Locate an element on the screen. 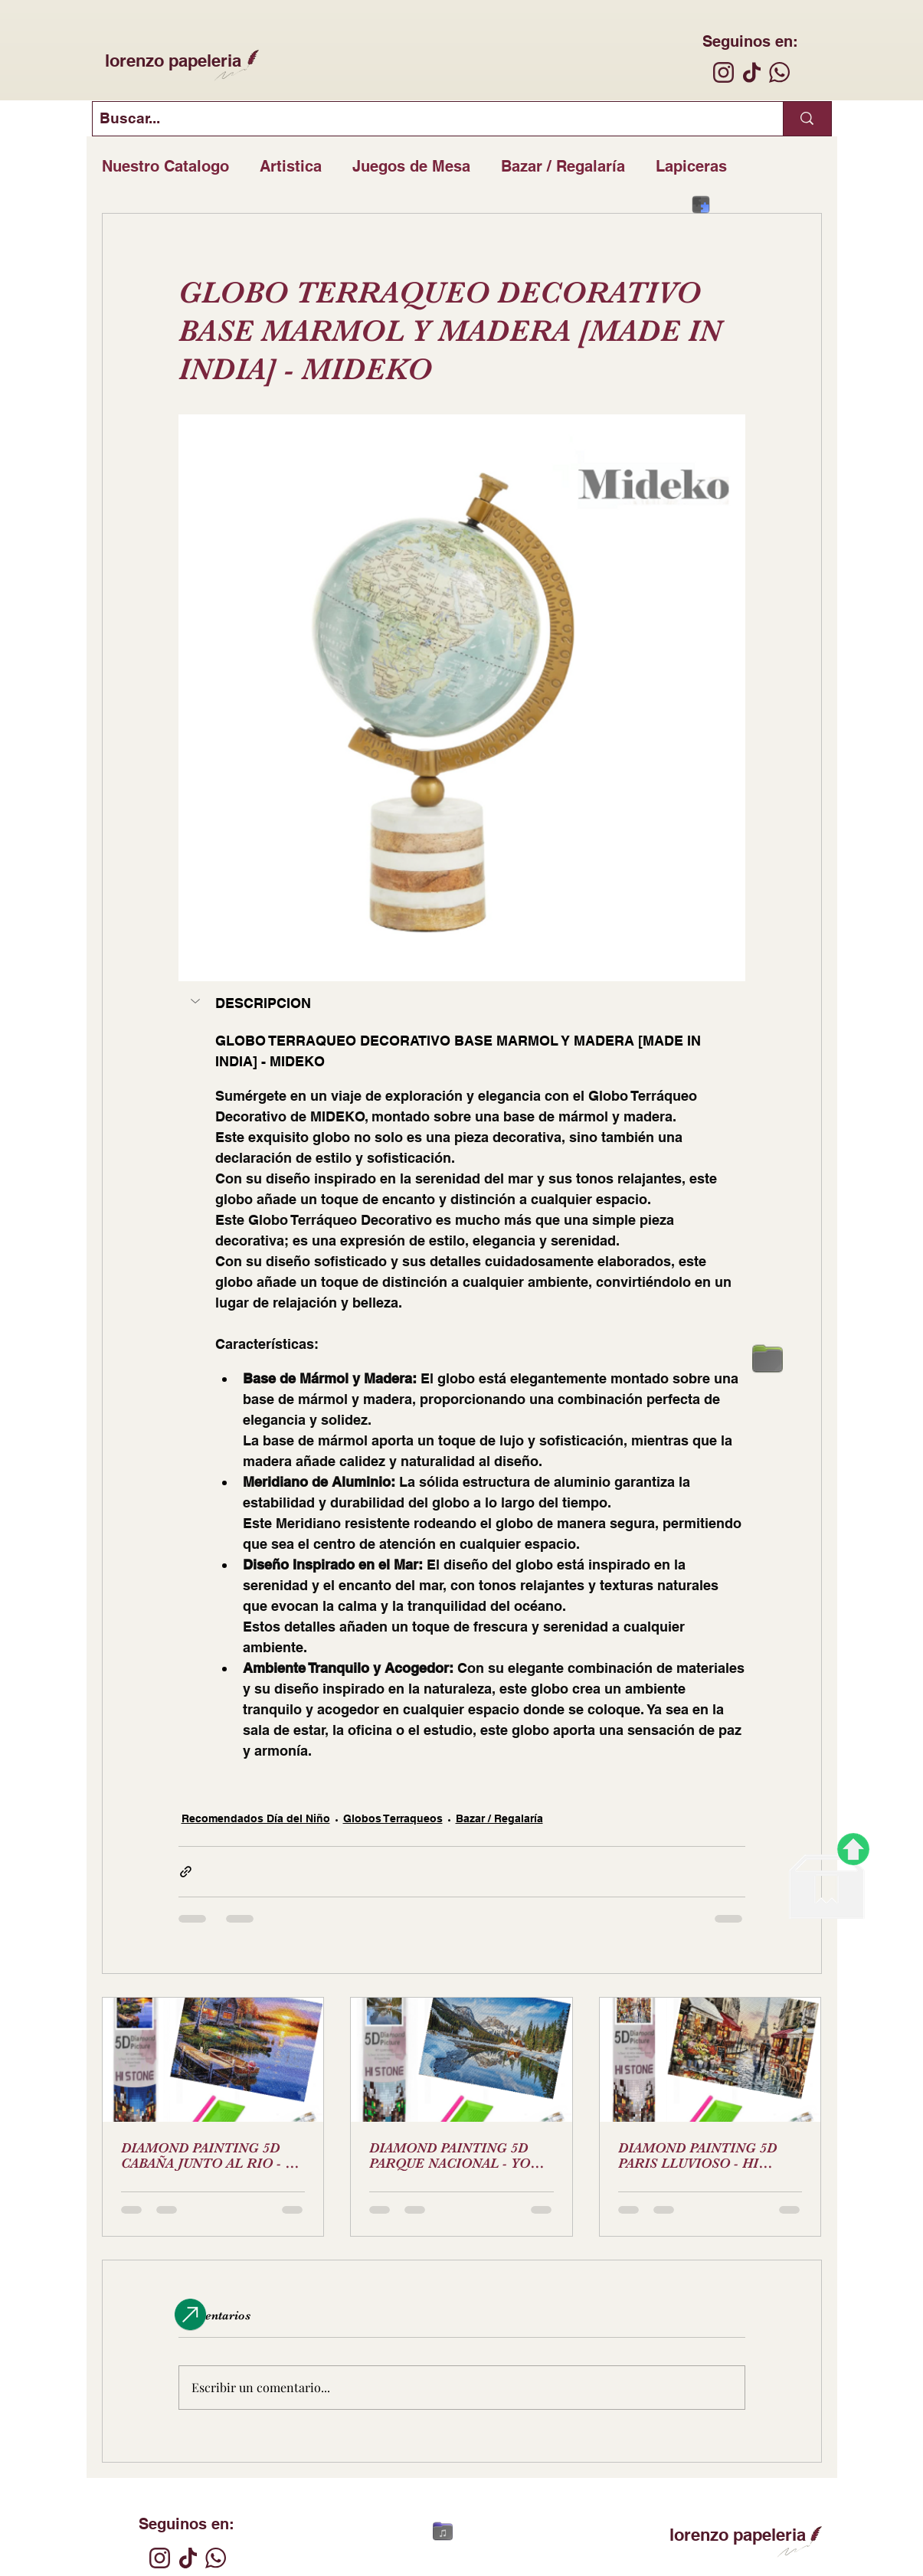  open your music folder is located at coordinates (443, 2531).